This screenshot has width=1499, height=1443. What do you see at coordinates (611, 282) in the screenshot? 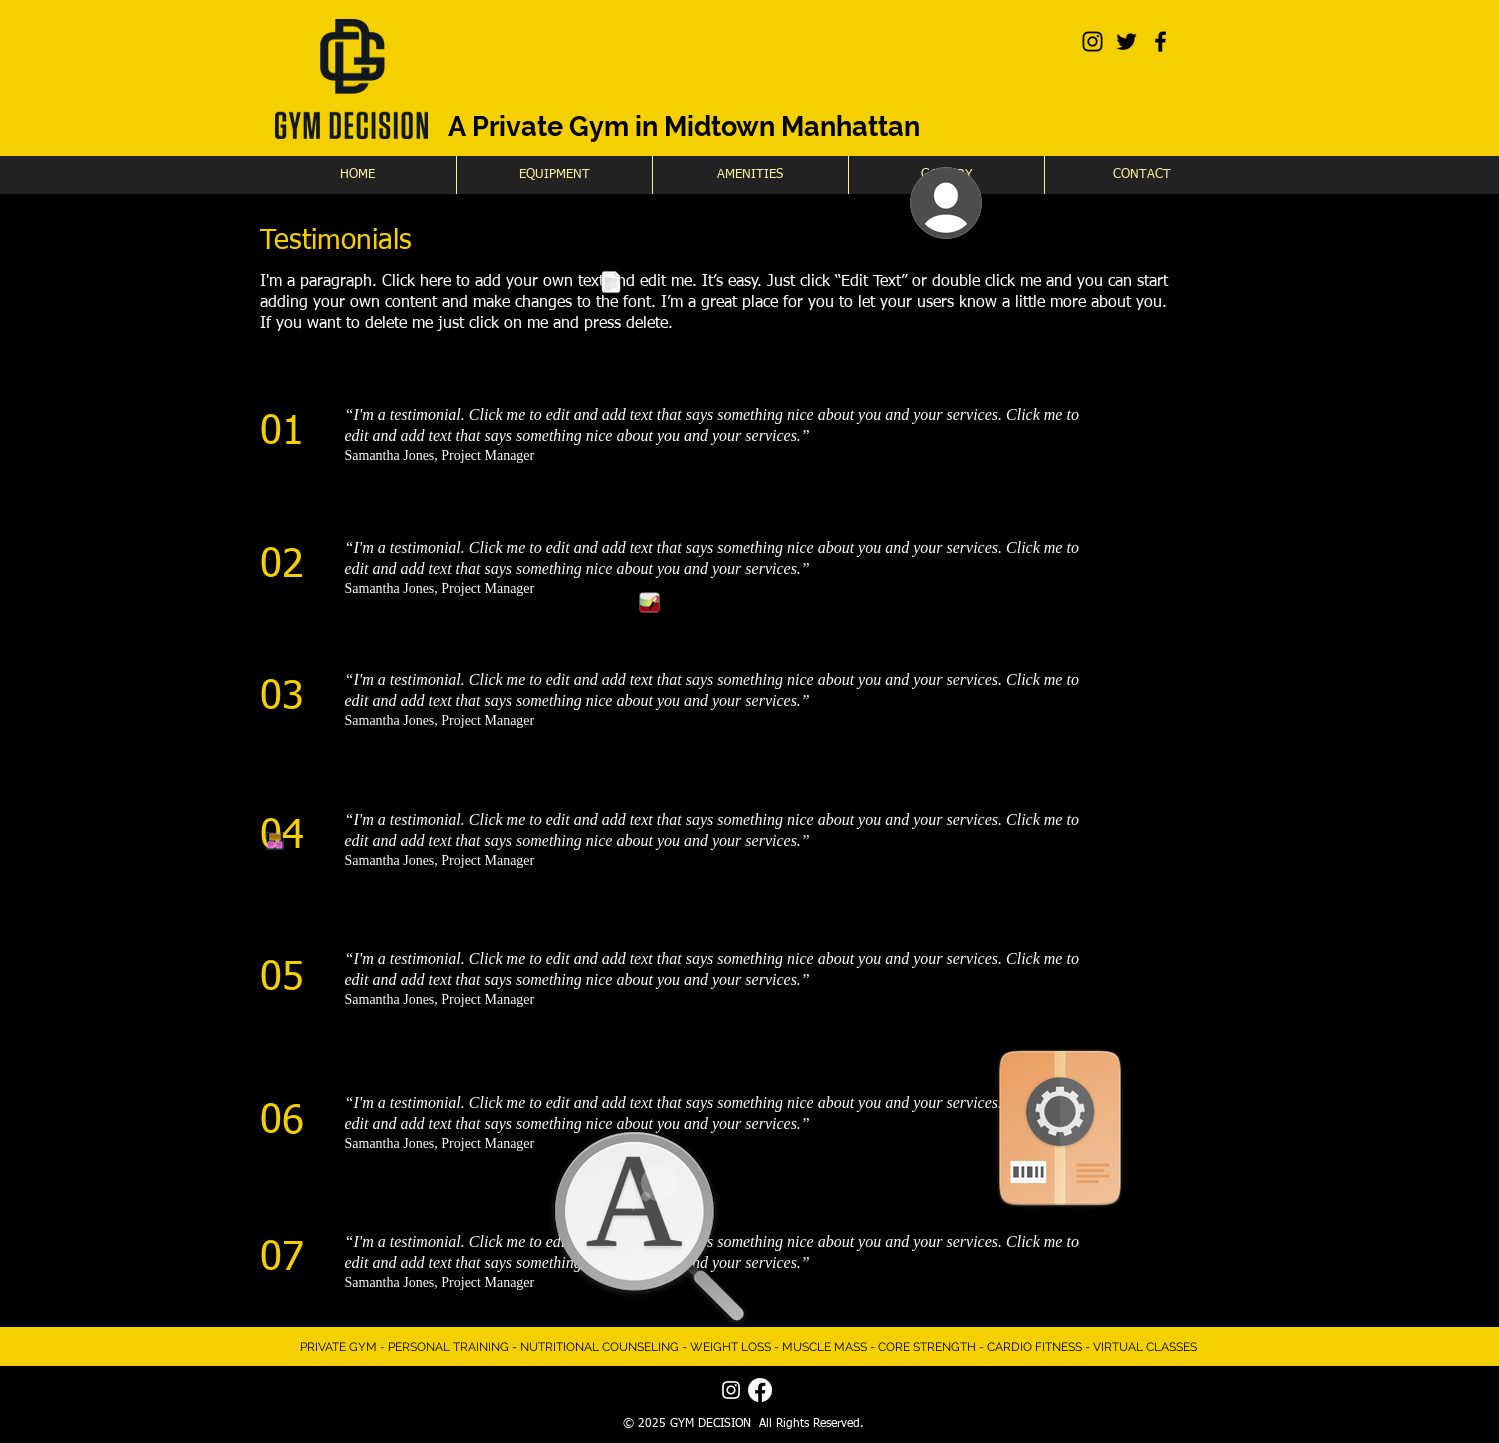
I see `open a text document` at bounding box center [611, 282].